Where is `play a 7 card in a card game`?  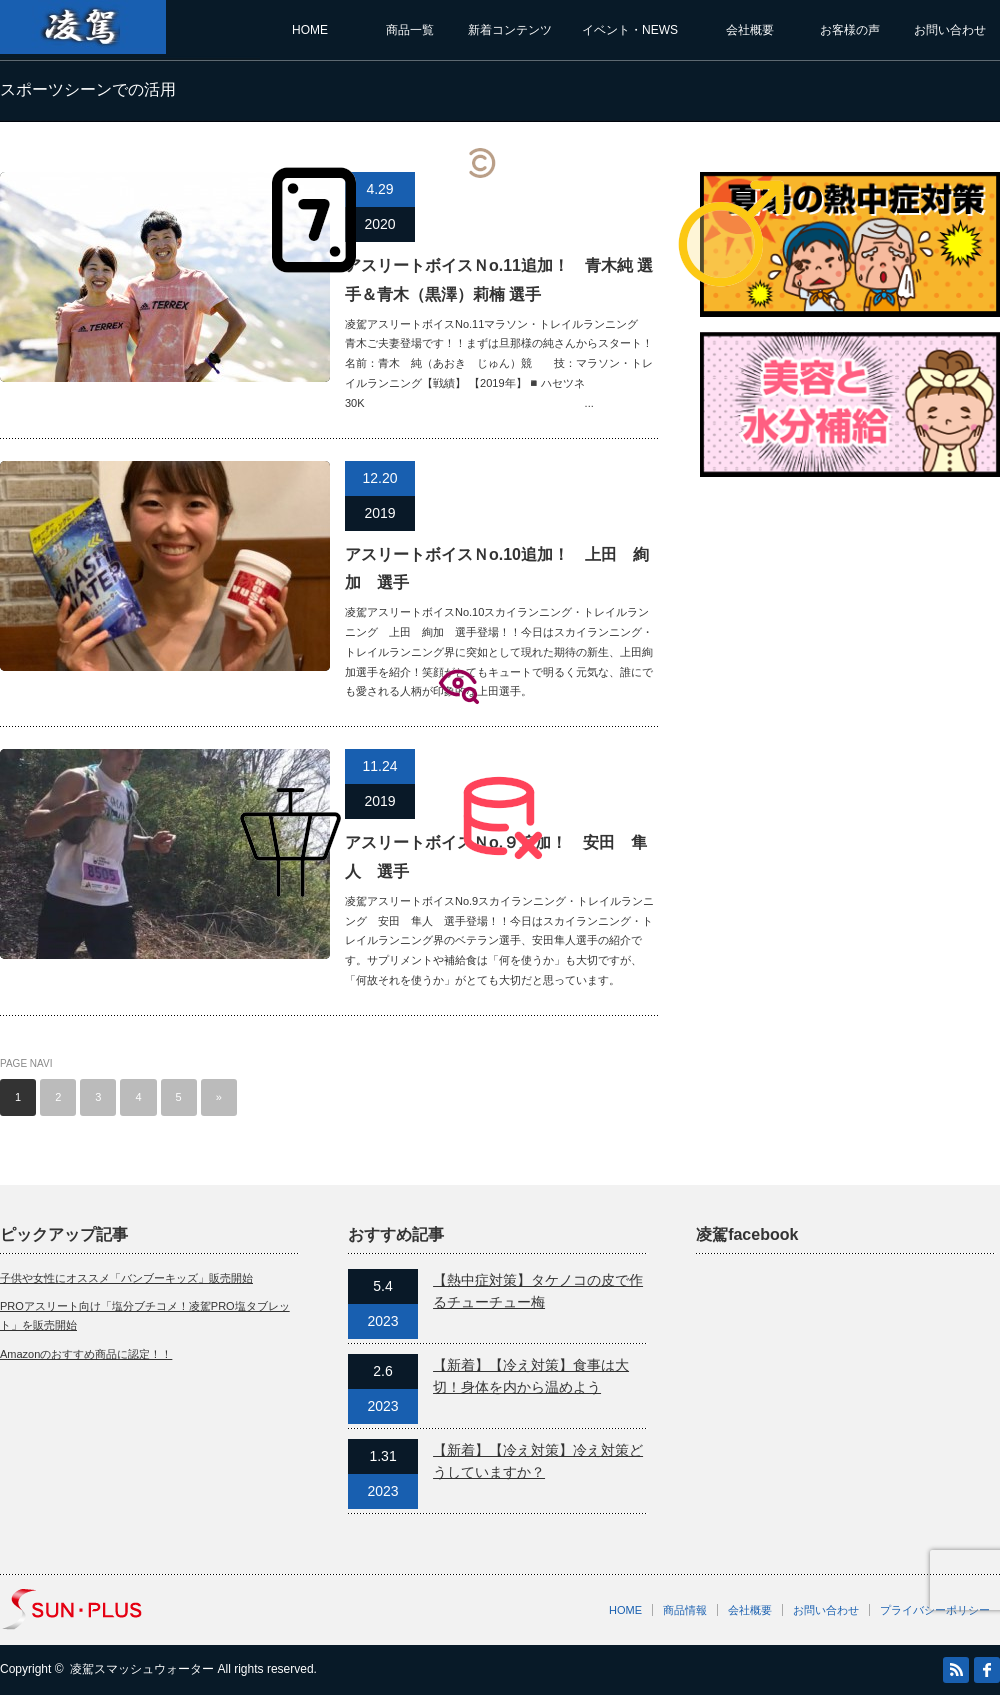 play a 7 card in a card game is located at coordinates (314, 220).